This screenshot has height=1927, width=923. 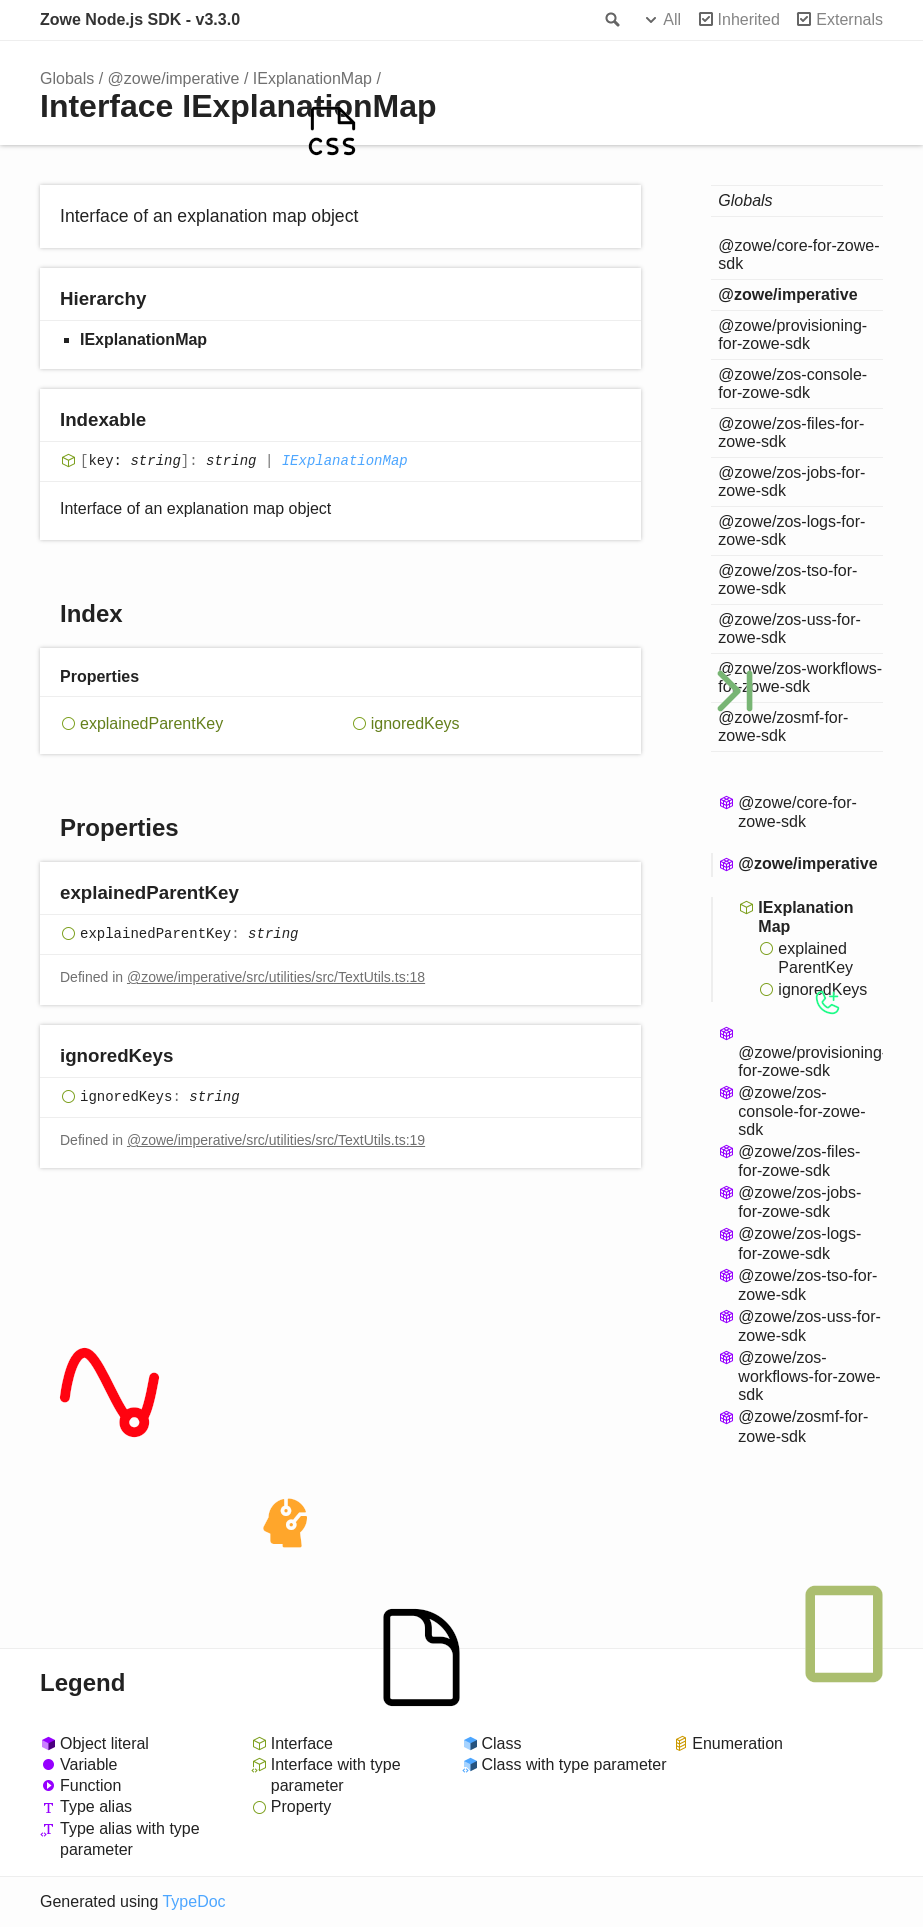 What do you see at coordinates (286, 1523) in the screenshot?
I see `access AI or machine learning features` at bounding box center [286, 1523].